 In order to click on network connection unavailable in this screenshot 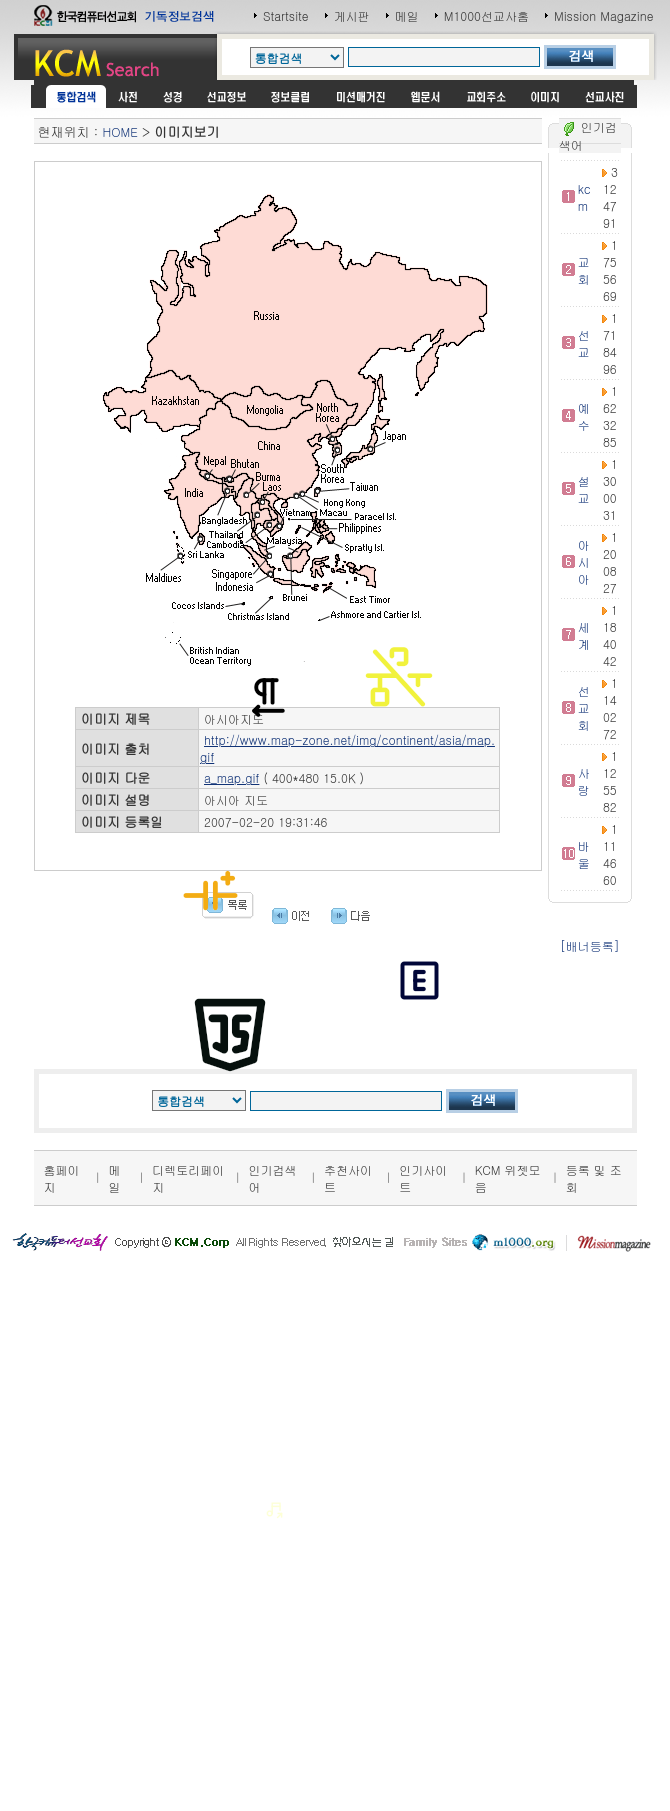, I will do `click(399, 678)`.